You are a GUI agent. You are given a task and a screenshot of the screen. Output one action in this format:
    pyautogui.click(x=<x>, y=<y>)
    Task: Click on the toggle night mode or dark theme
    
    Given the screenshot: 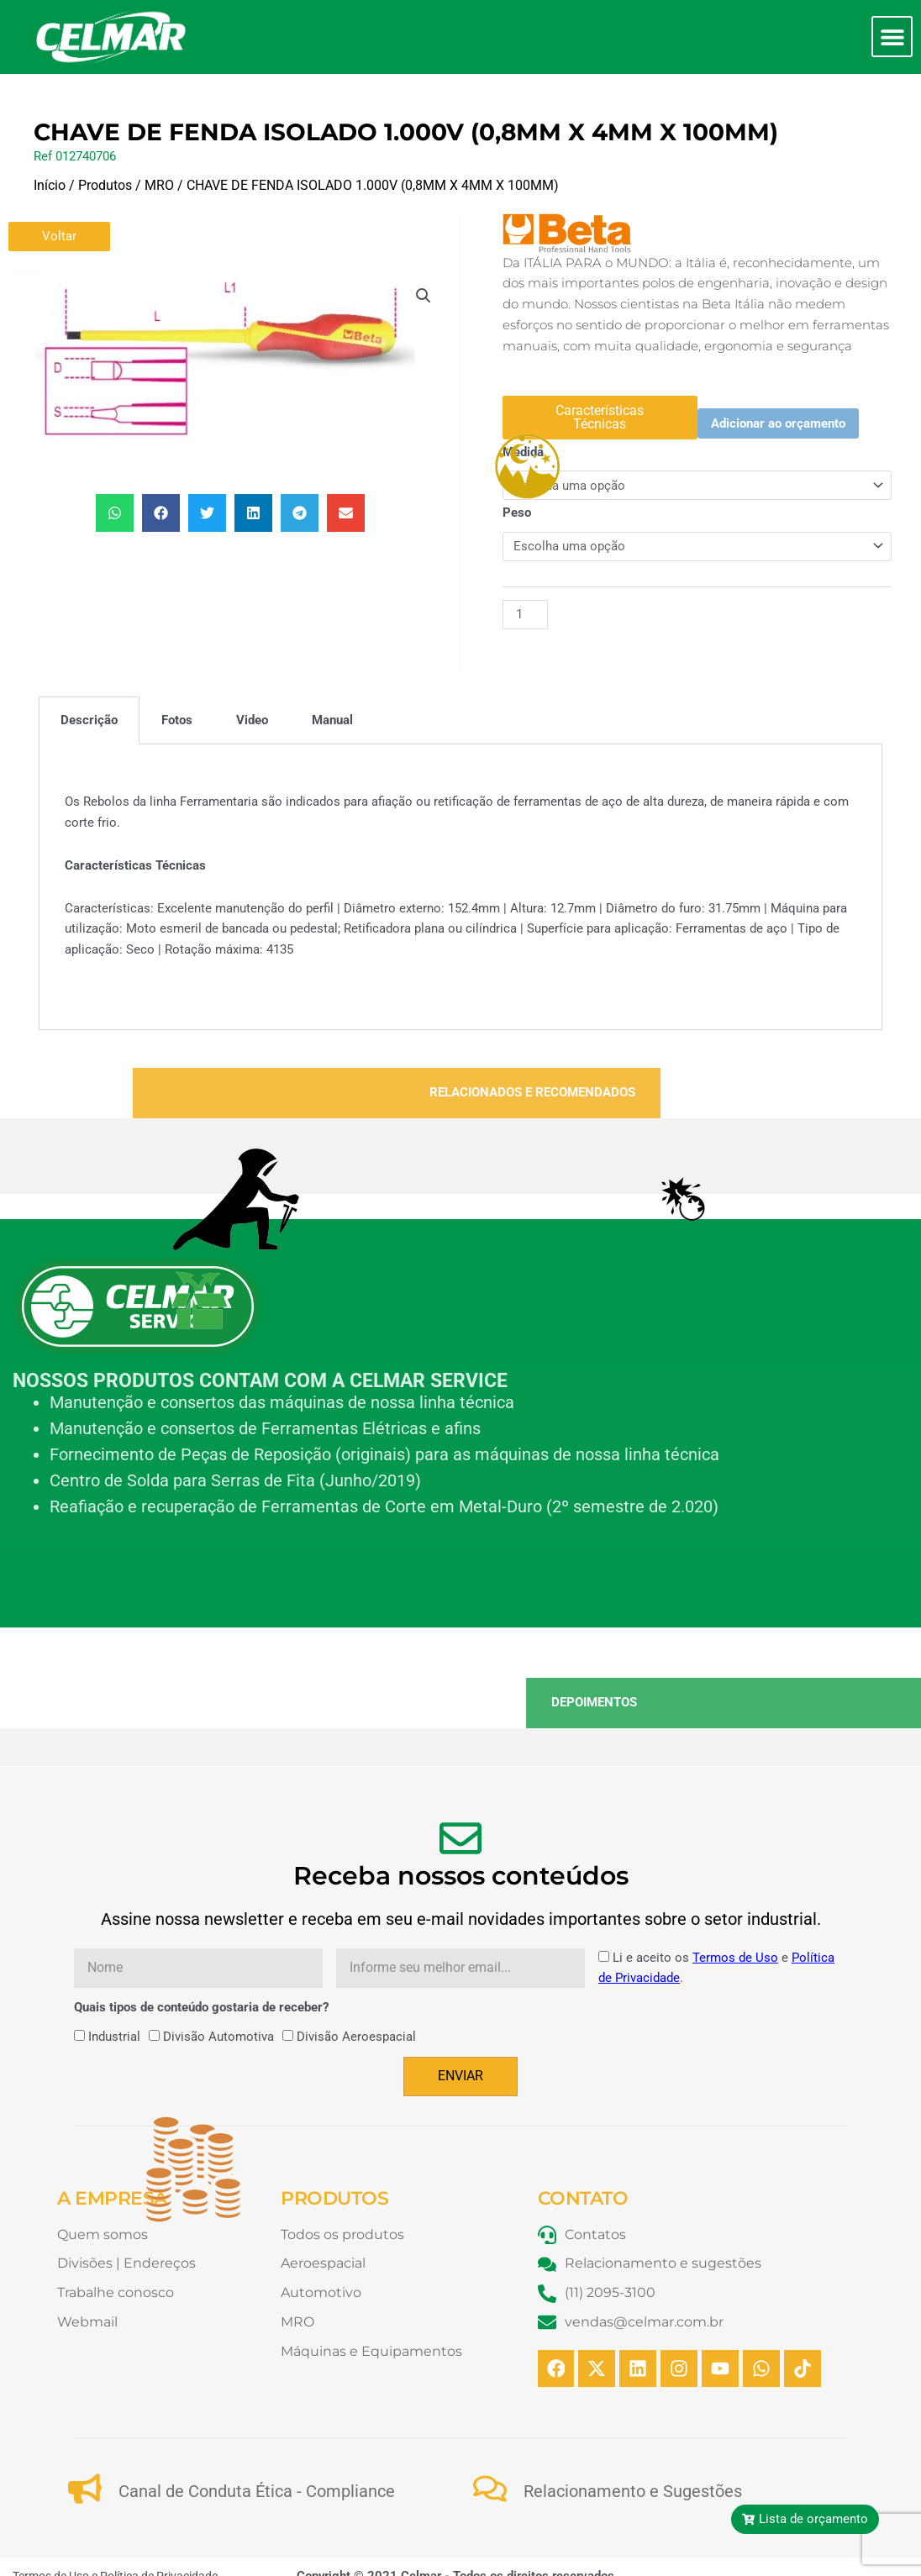 What is the action you would take?
    pyautogui.click(x=528, y=466)
    